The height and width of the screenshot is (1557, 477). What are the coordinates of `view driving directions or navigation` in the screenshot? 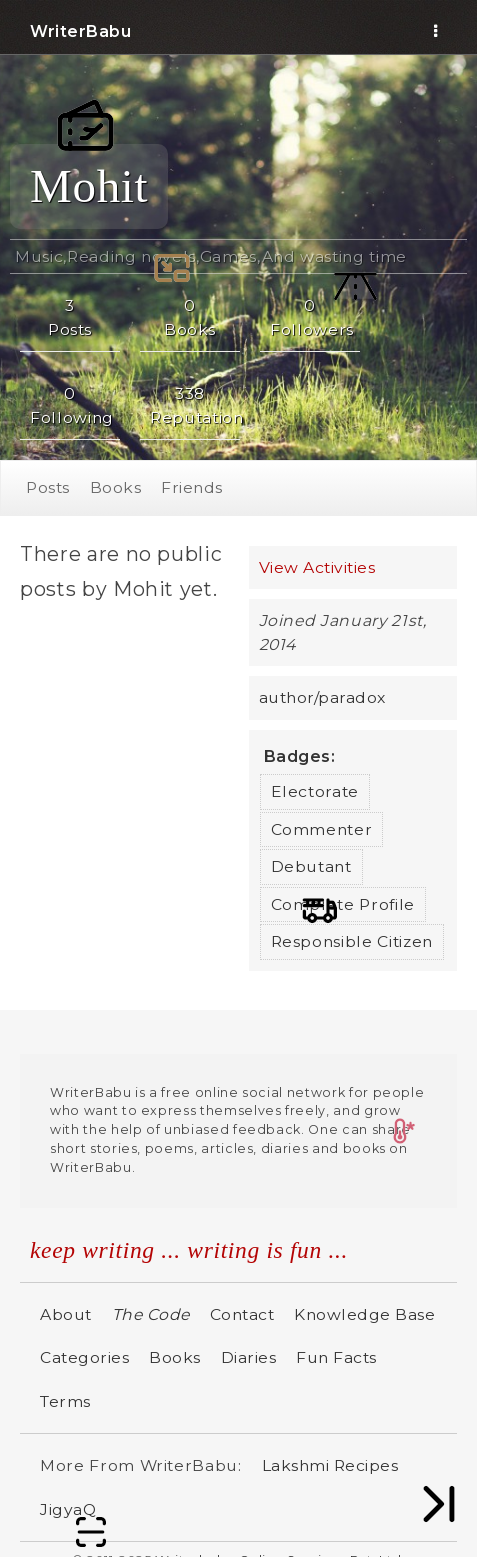 It's located at (355, 286).